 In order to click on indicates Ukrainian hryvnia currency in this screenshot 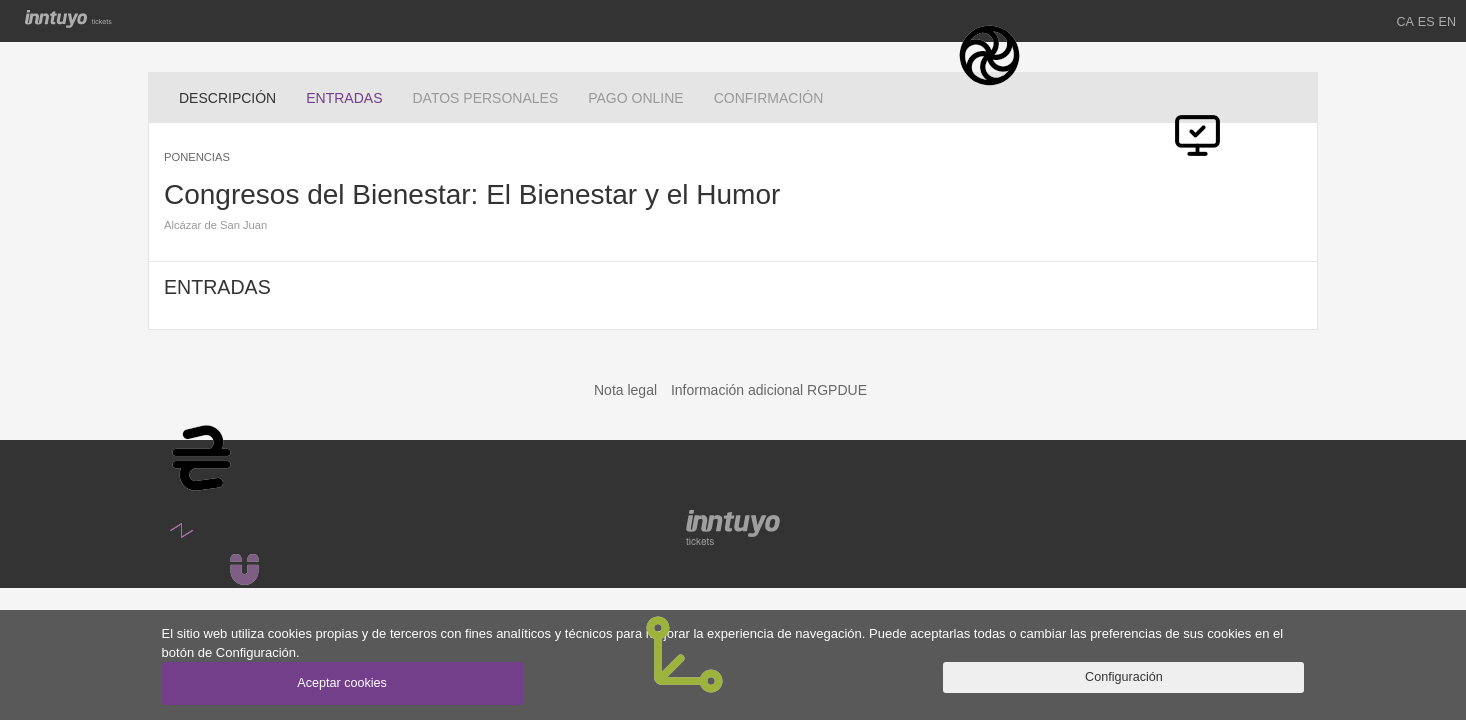, I will do `click(201, 458)`.